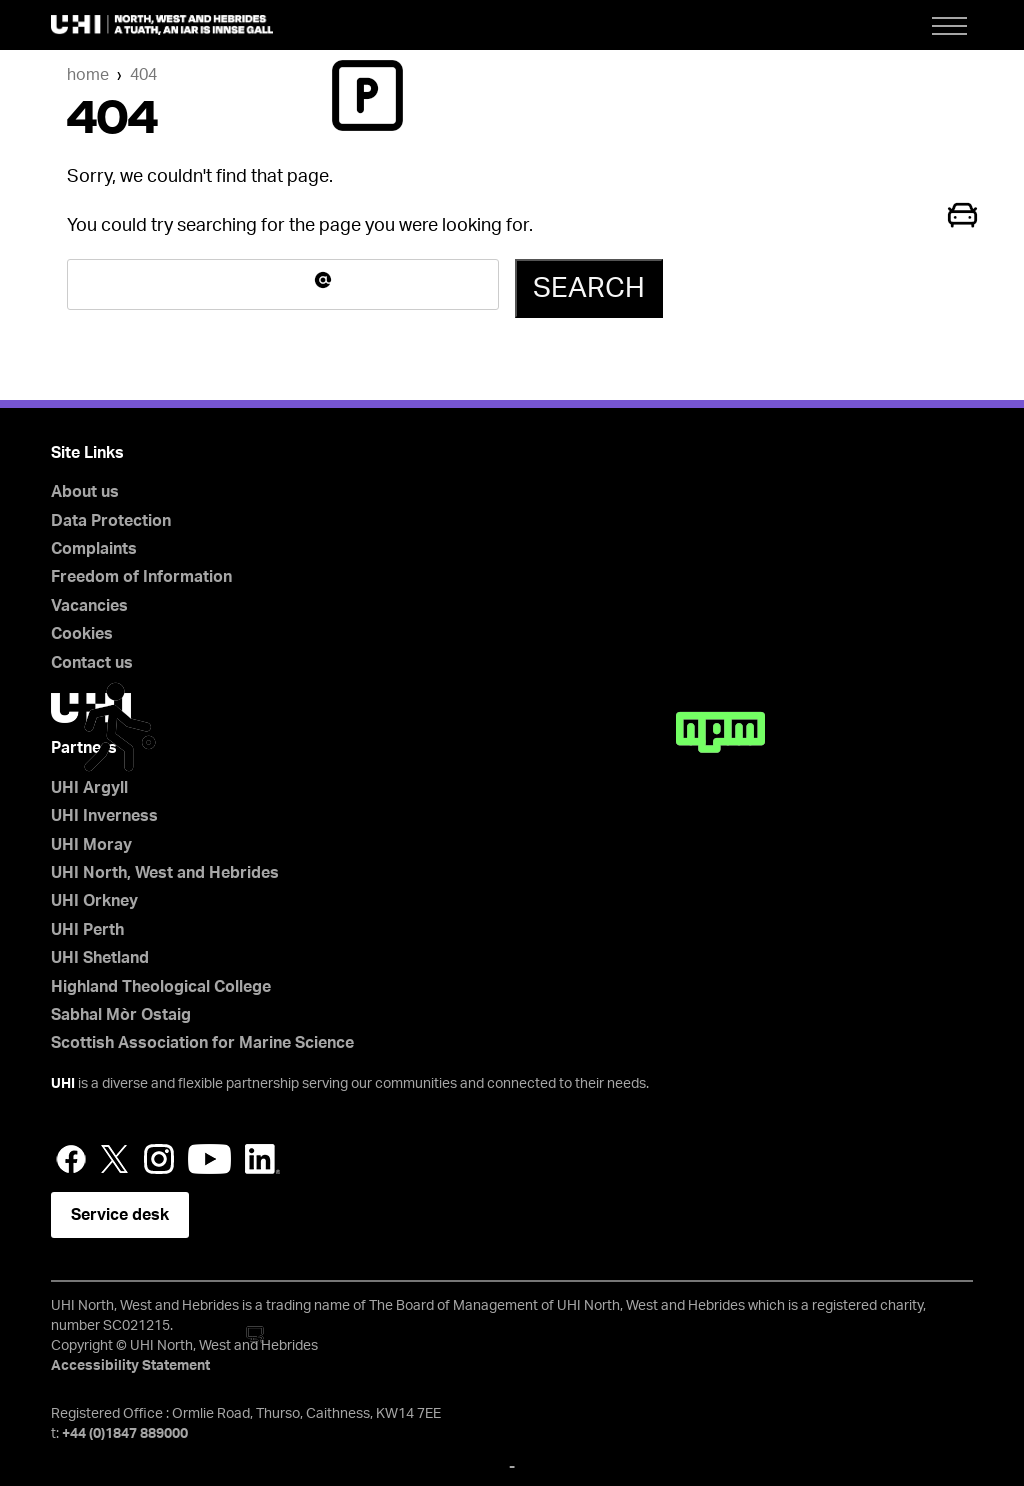  I want to click on access basketball or sports activities, so click(120, 727).